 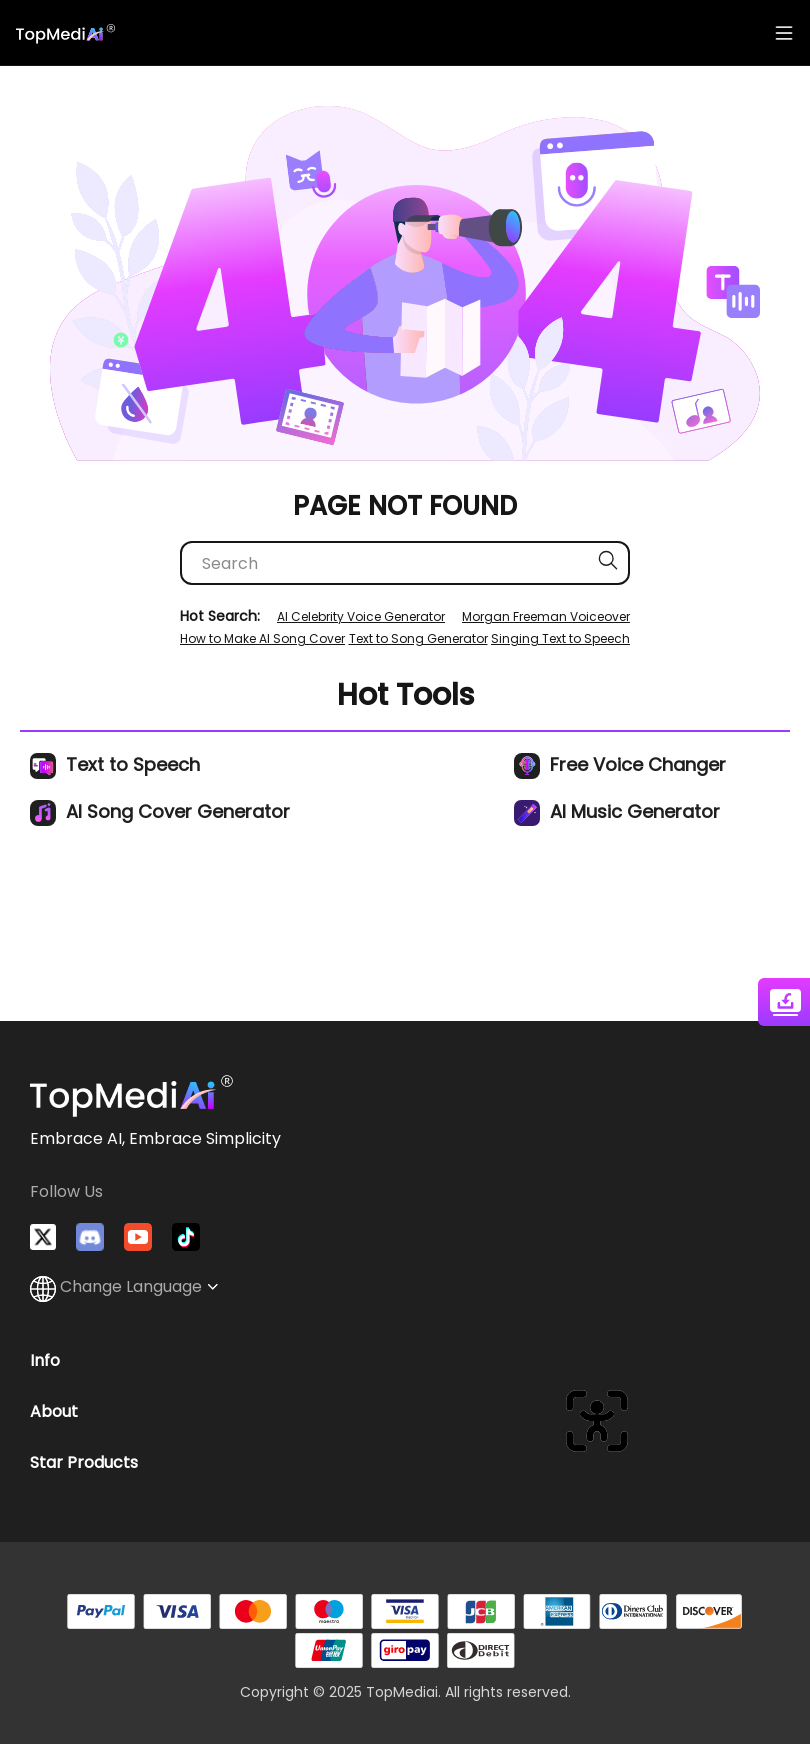 What do you see at coordinates (121, 340) in the screenshot?
I see `view balance in chinese yuan` at bounding box center [121, 340].